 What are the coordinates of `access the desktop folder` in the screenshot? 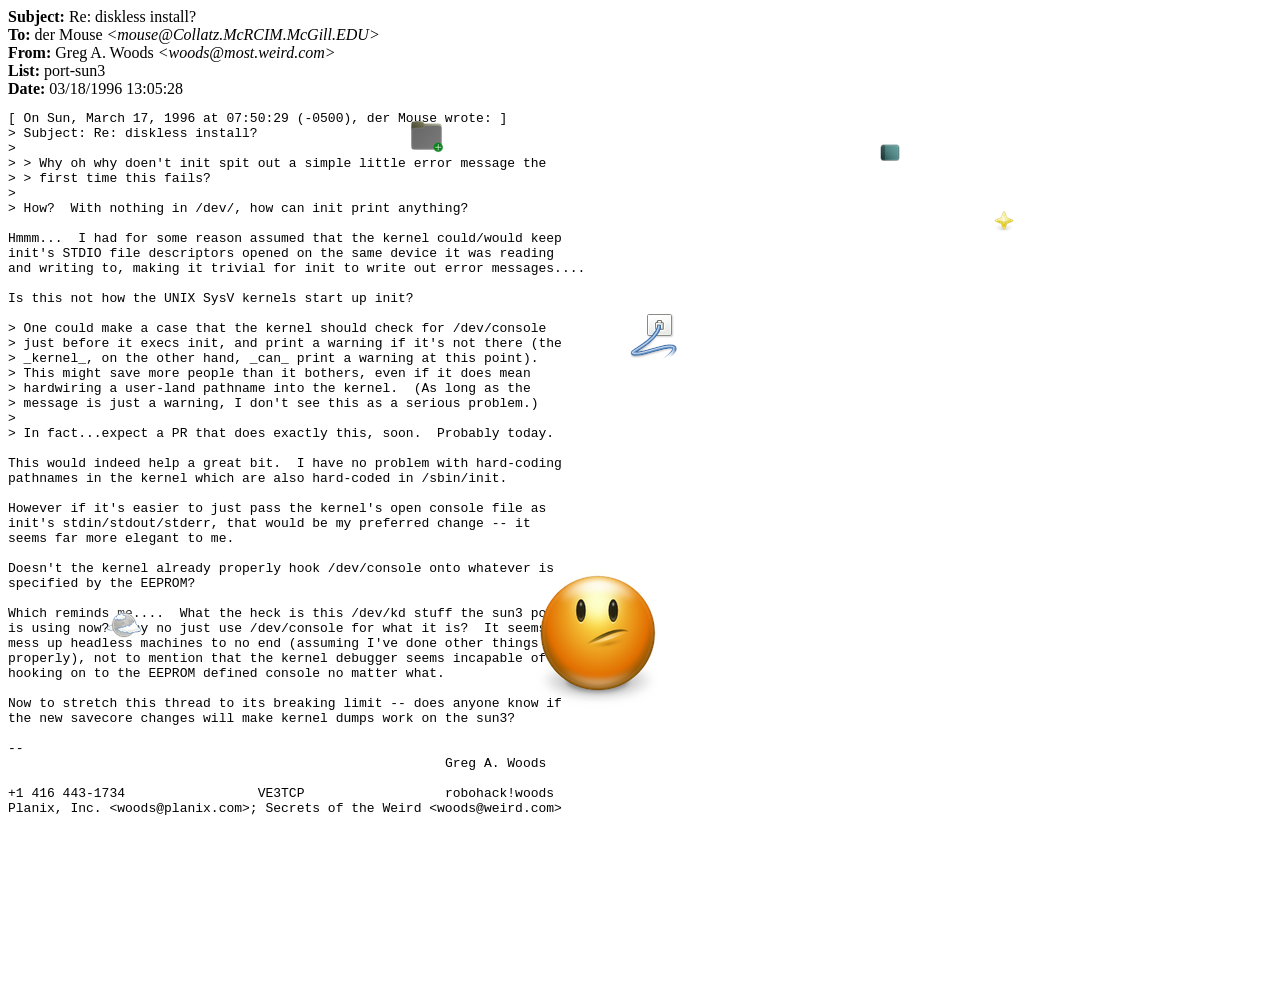 It's located at (890, 152).